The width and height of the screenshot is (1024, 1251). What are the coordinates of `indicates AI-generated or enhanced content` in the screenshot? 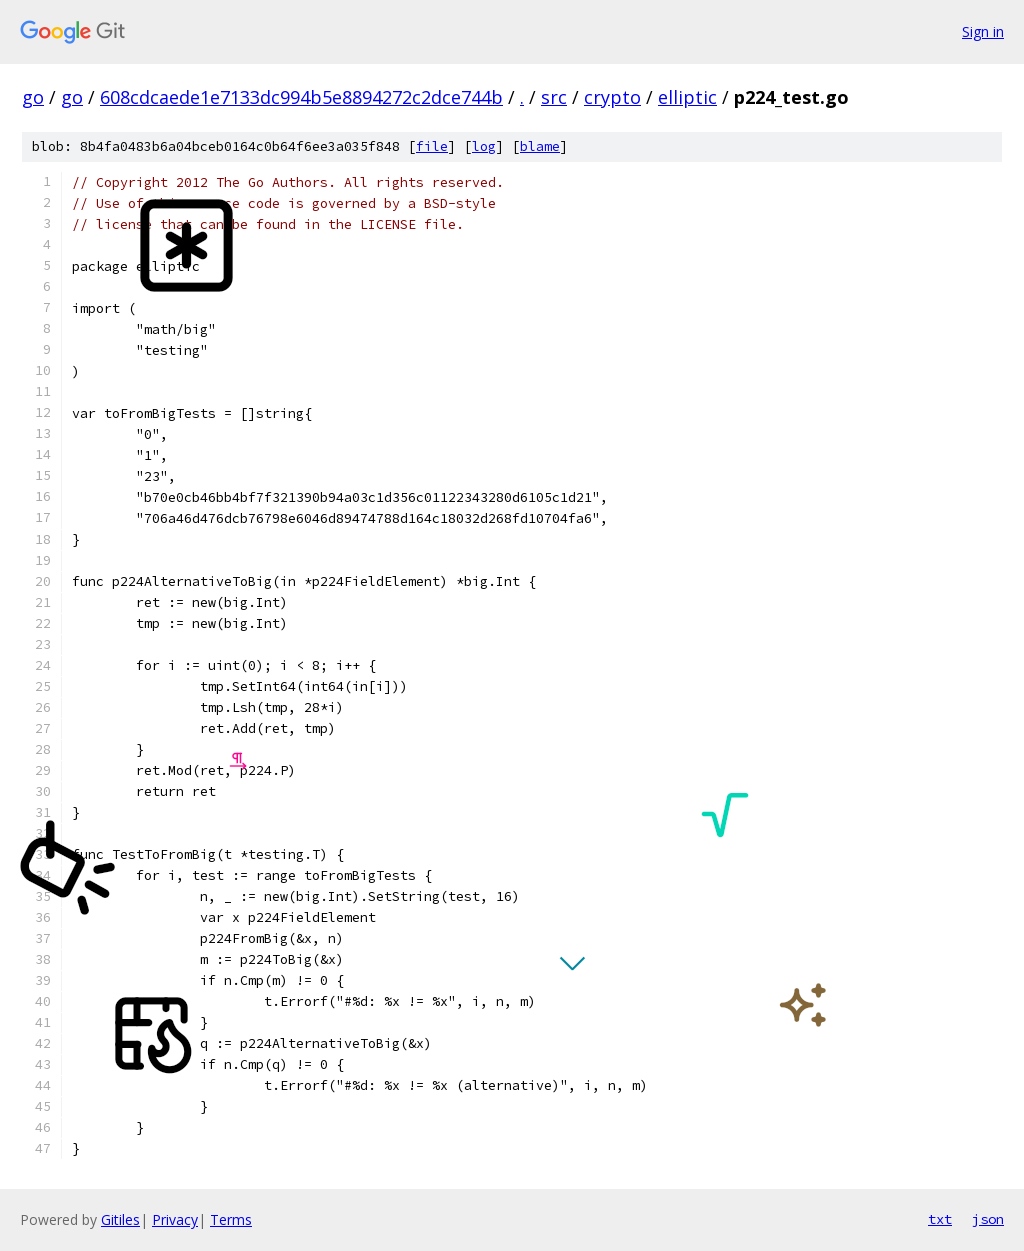 It's located at (804, 1005).